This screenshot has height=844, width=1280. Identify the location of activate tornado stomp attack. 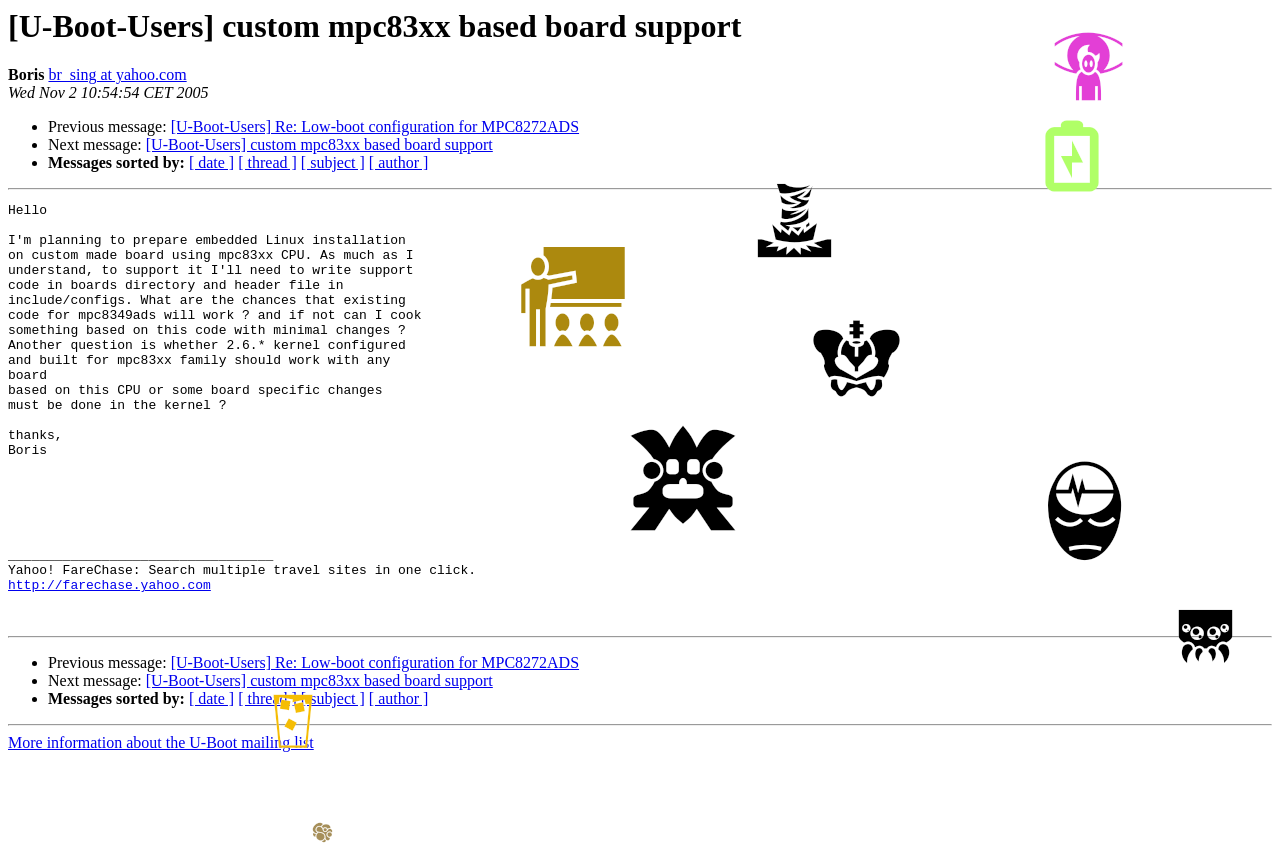
(794, 220).